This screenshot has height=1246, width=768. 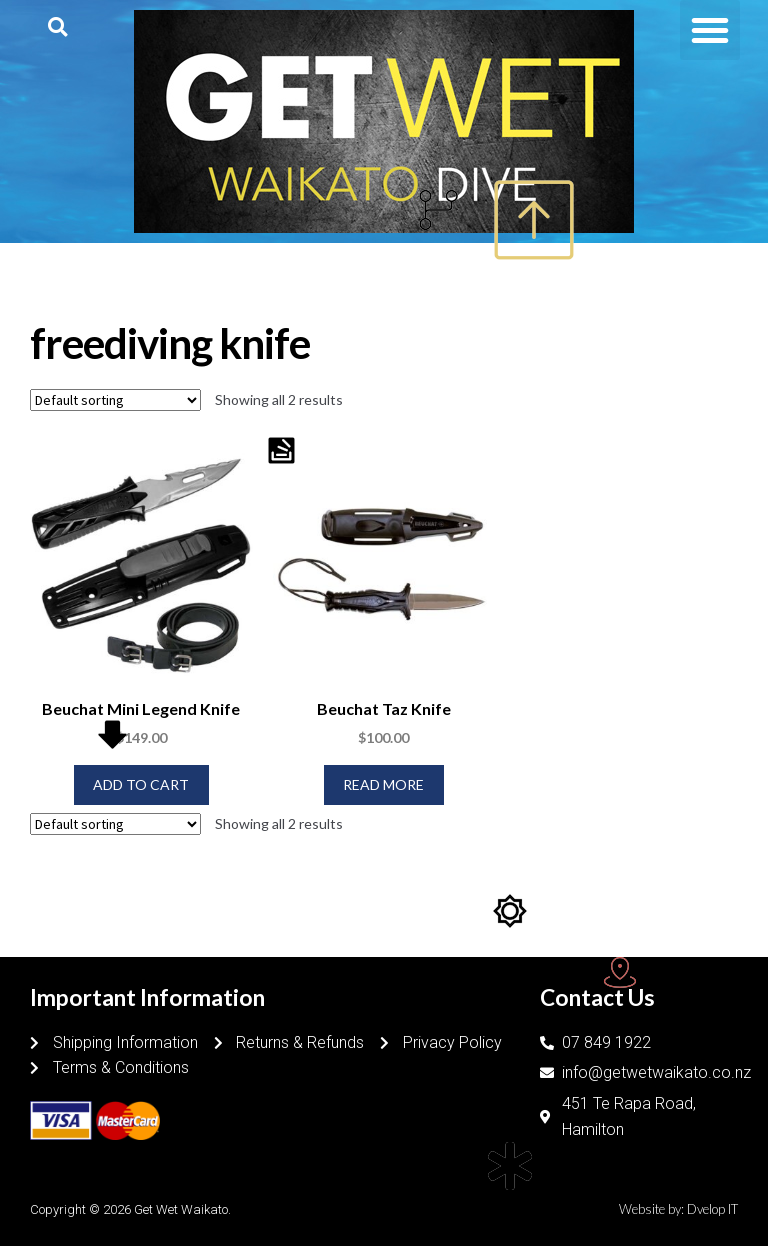 What do you see at coordinates (510, 1166) in the screenshot?
I see `access emergency medical services or health information` at bounding box center [510, 1166].